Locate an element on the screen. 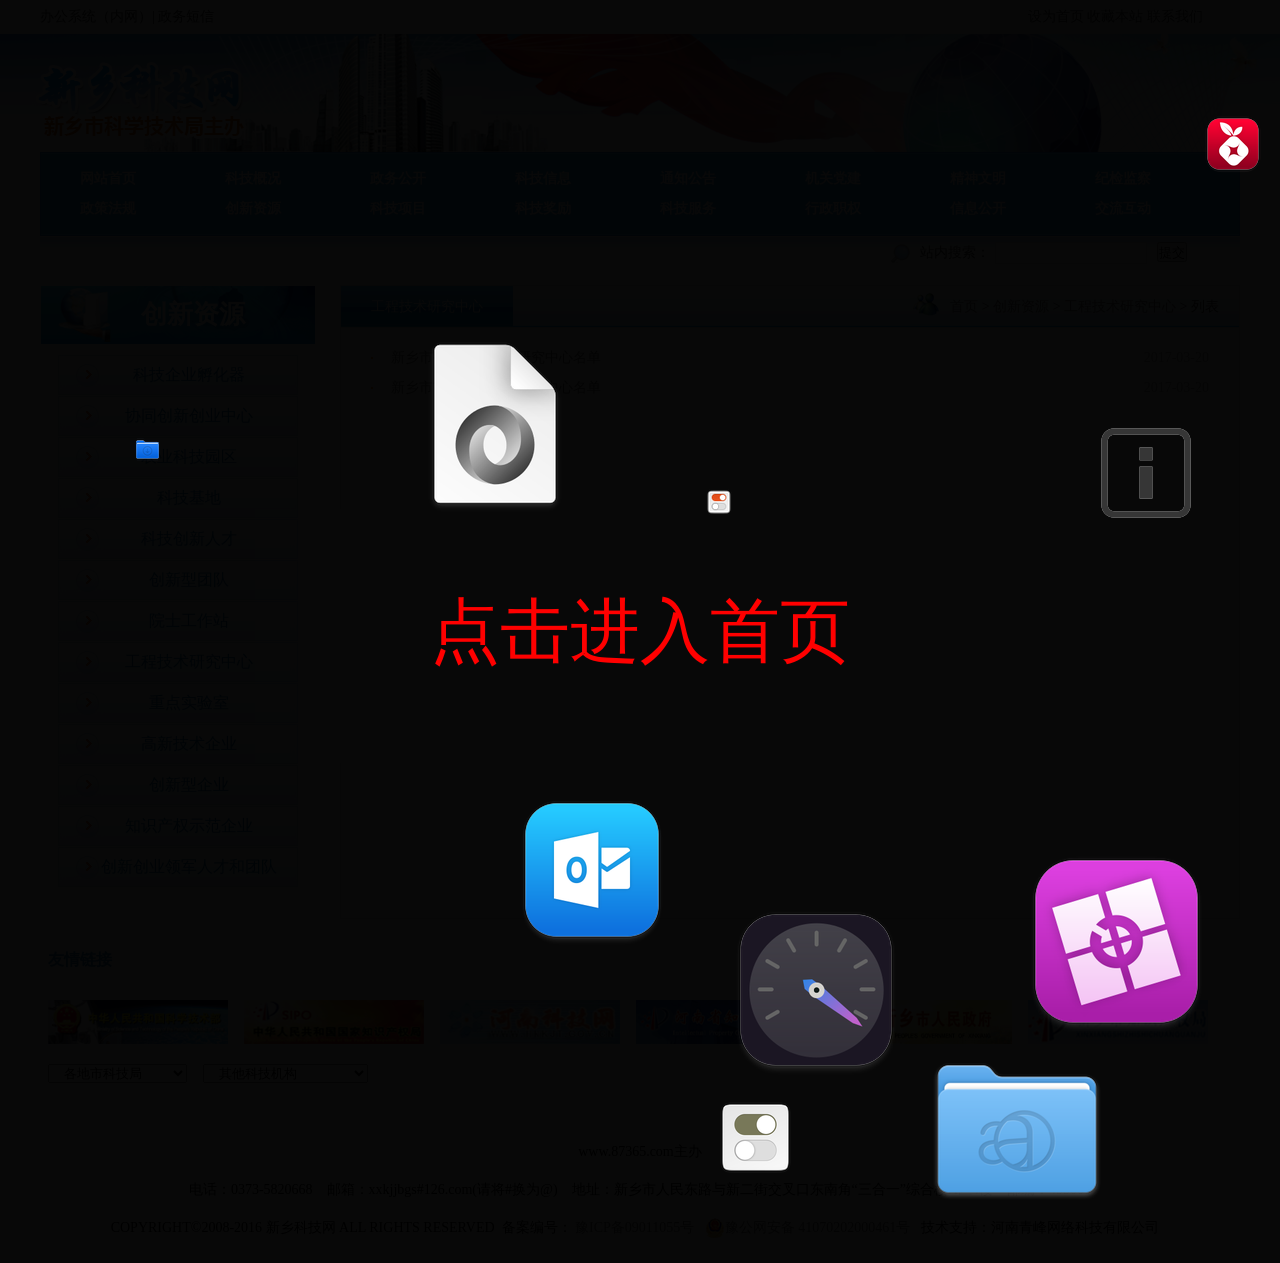  open desktop preferences or settings is located at coordinates (719, 502).